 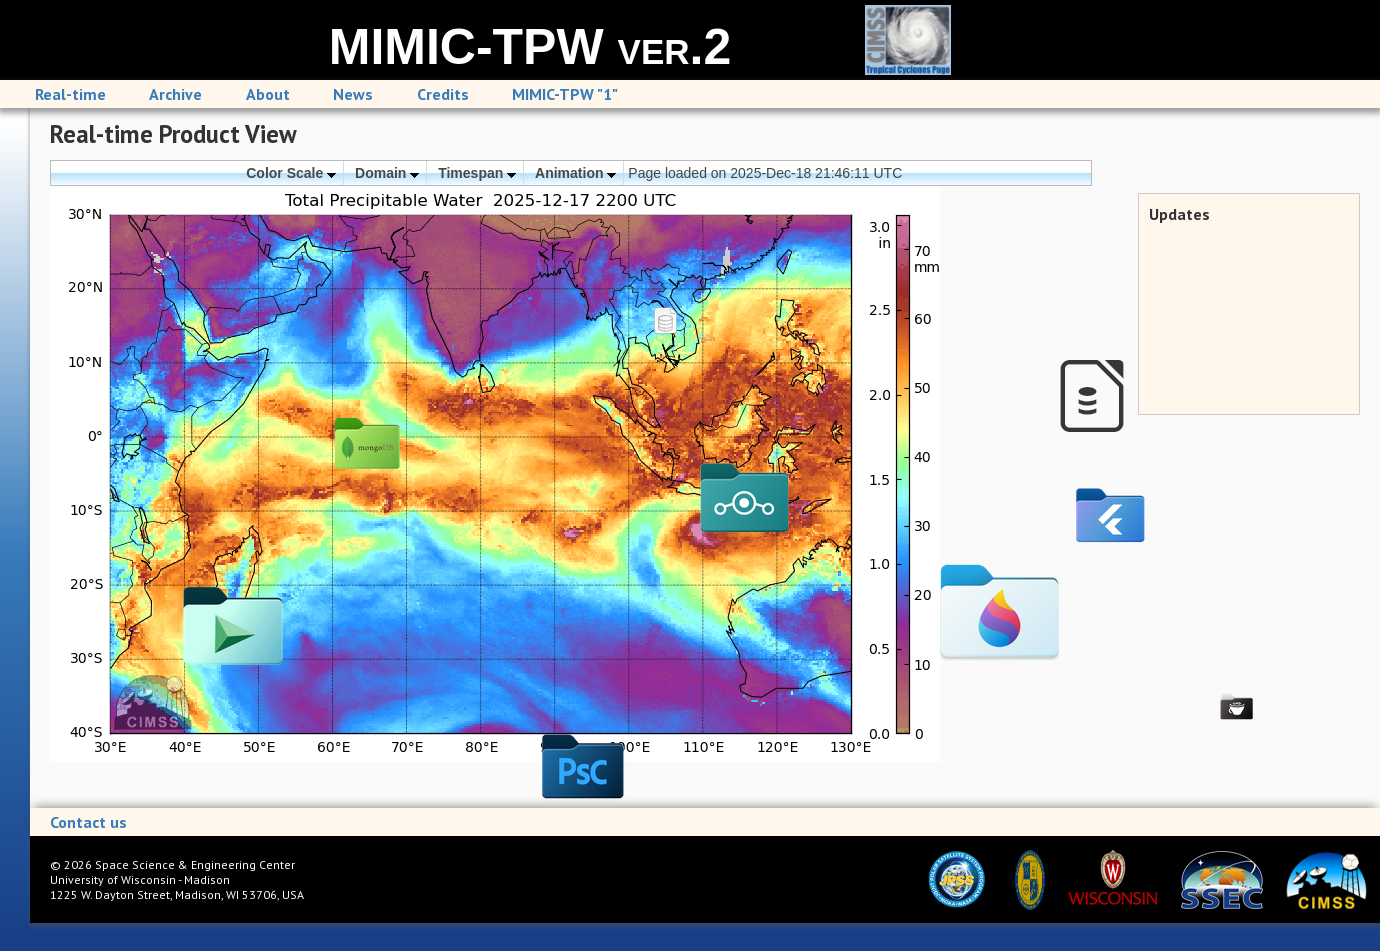 I want to click on open folder containing adobe photoshop classic files, so click(x=582, y=768).